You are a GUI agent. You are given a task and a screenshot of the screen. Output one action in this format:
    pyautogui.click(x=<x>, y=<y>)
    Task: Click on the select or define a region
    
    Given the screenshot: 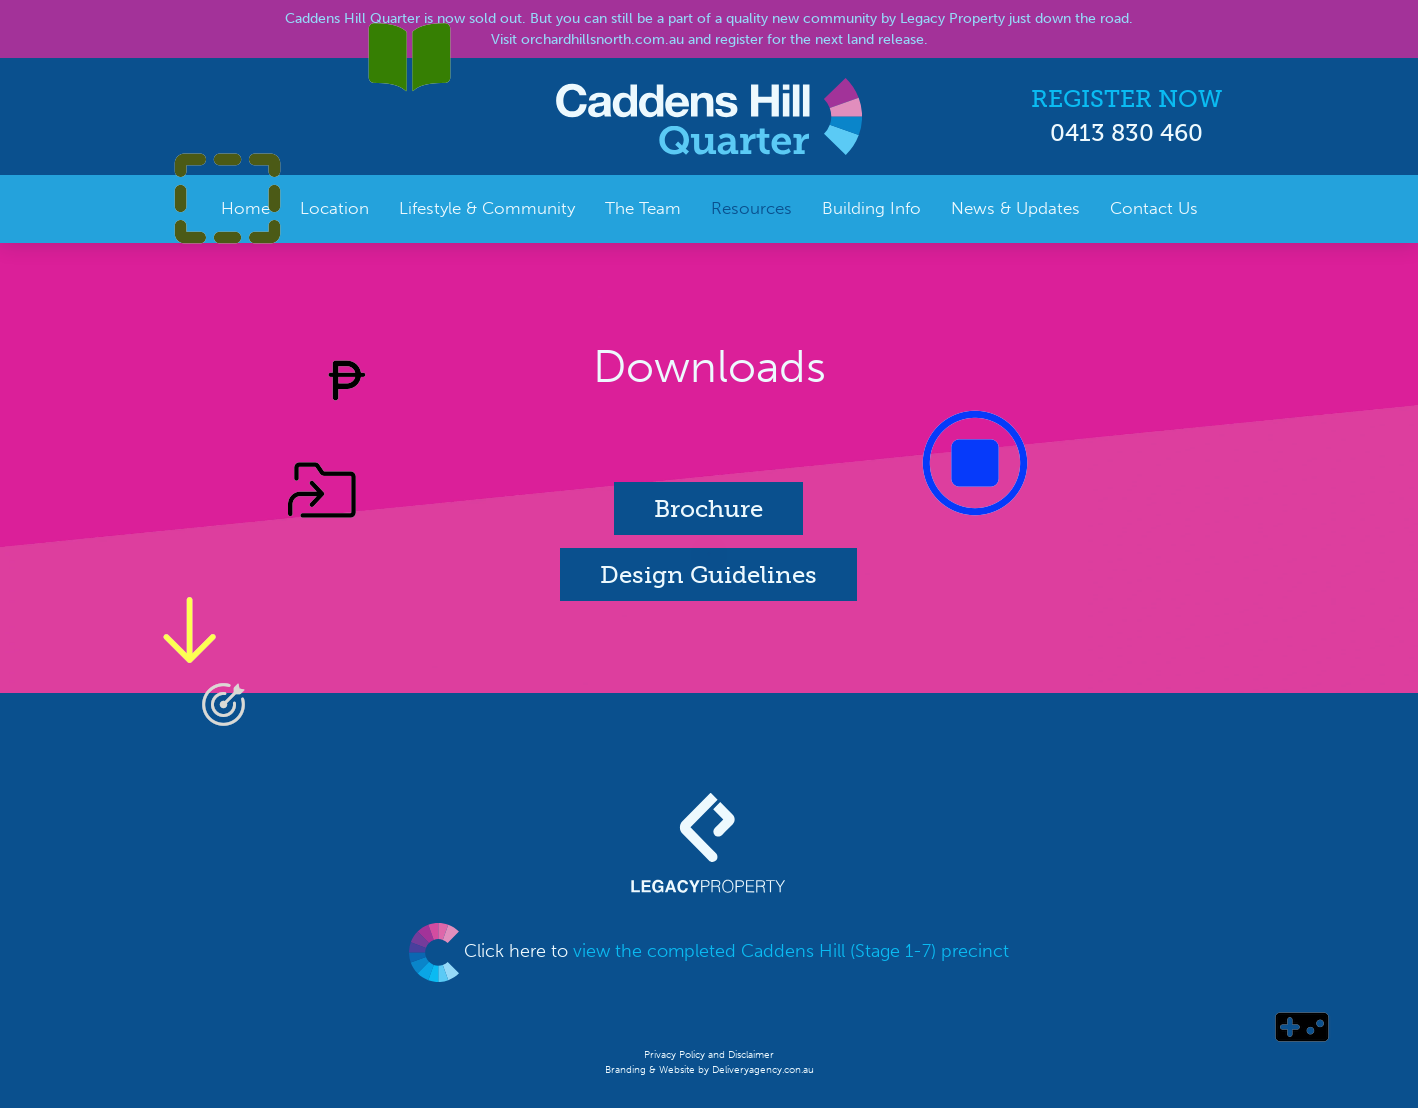 What is the action you would take?
    pyautogui.click(x=227, y=198)
    